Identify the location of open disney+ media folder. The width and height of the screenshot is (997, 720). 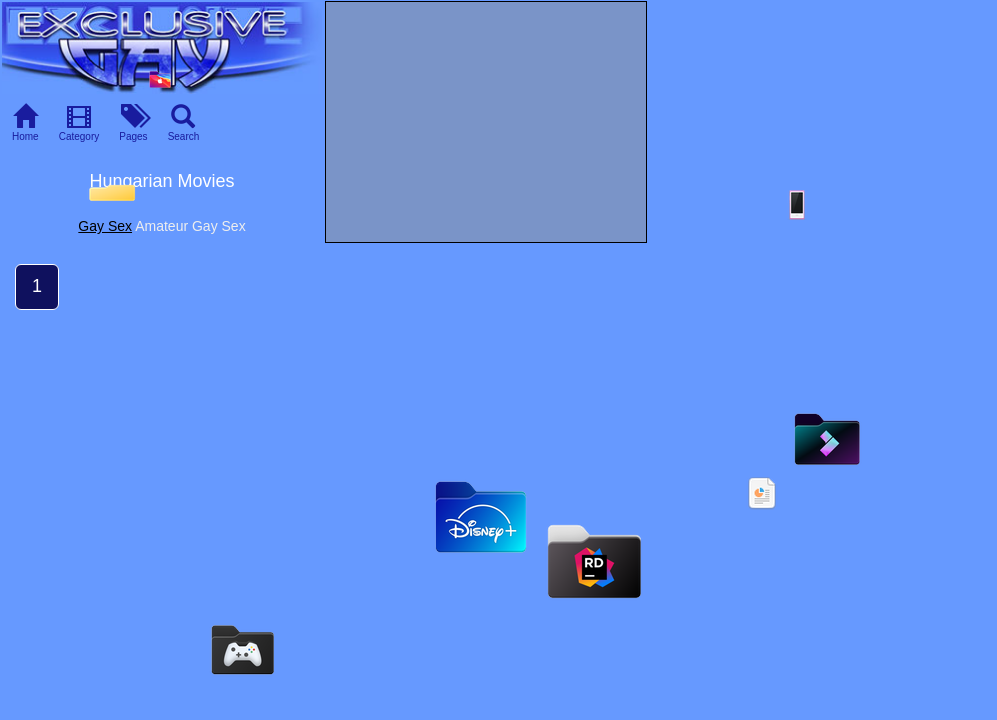
(480, 519).